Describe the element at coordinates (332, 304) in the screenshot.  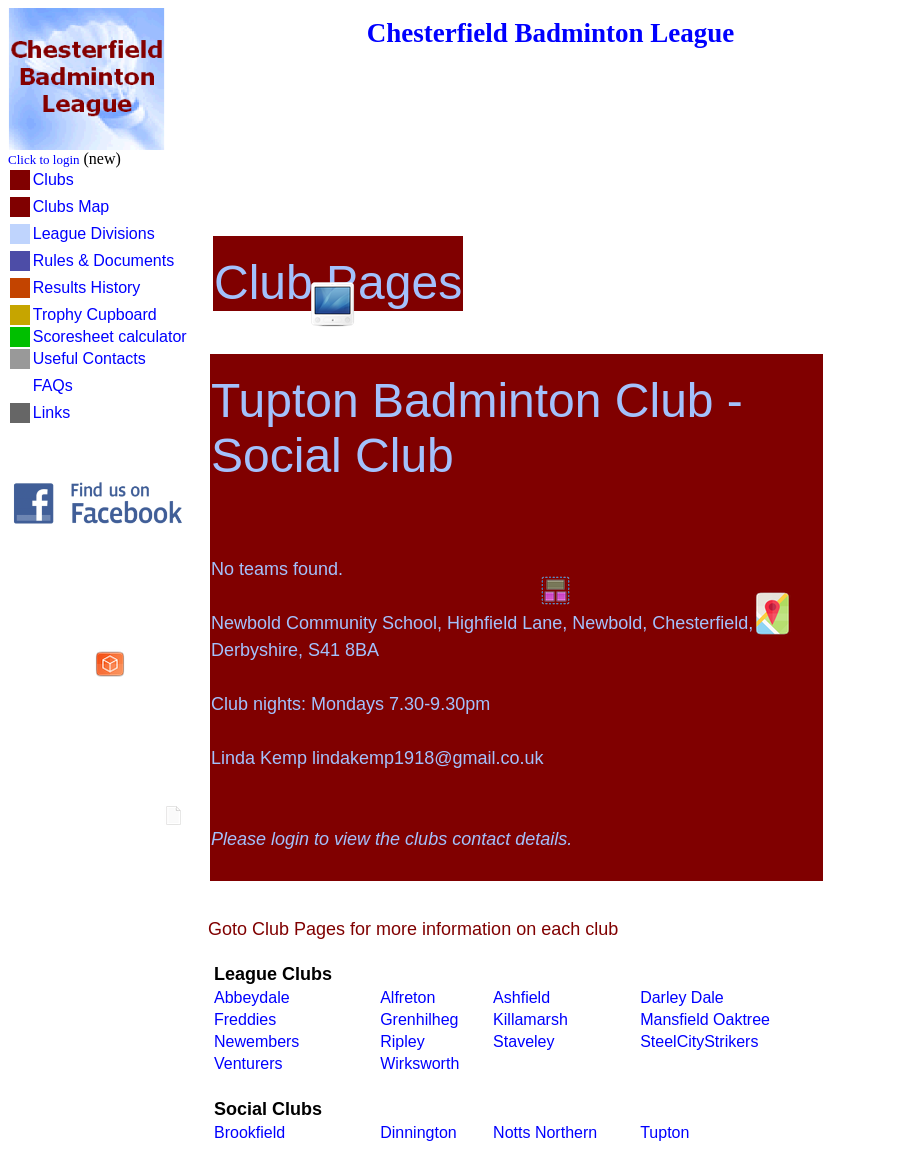
I see `represents an apple emac computer` at that location.